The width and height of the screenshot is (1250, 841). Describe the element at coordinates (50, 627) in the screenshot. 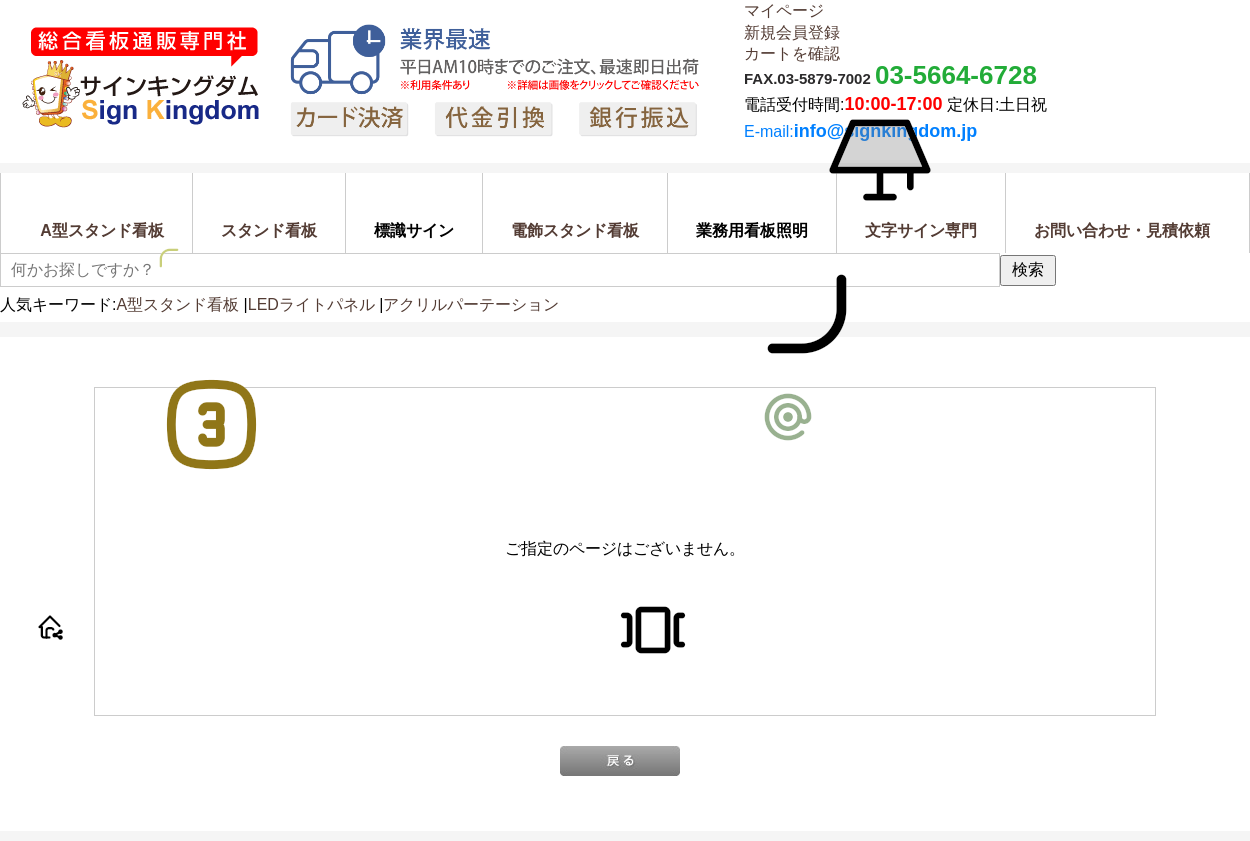

I see `share your home address or location` at that location.